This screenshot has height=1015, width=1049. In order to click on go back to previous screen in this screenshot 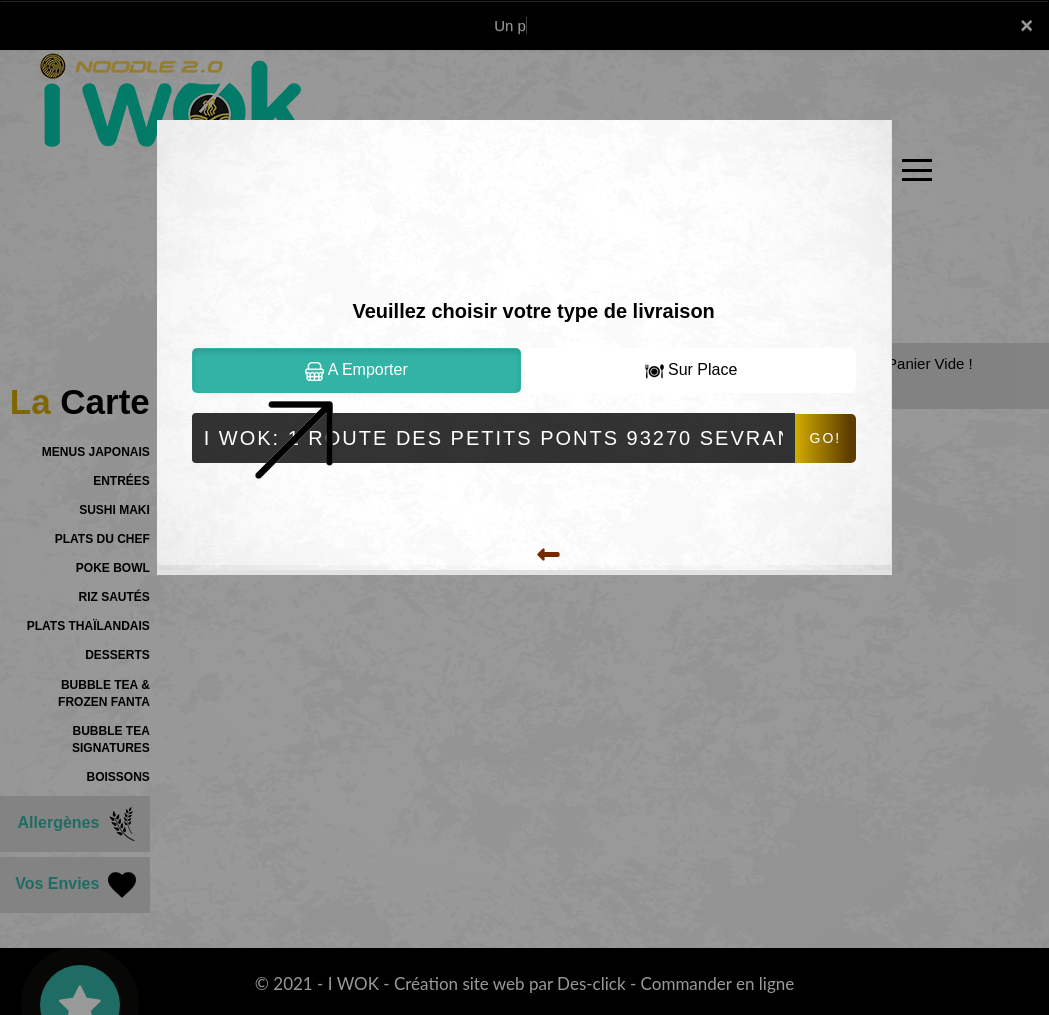, I will do `click(548, 554)`.